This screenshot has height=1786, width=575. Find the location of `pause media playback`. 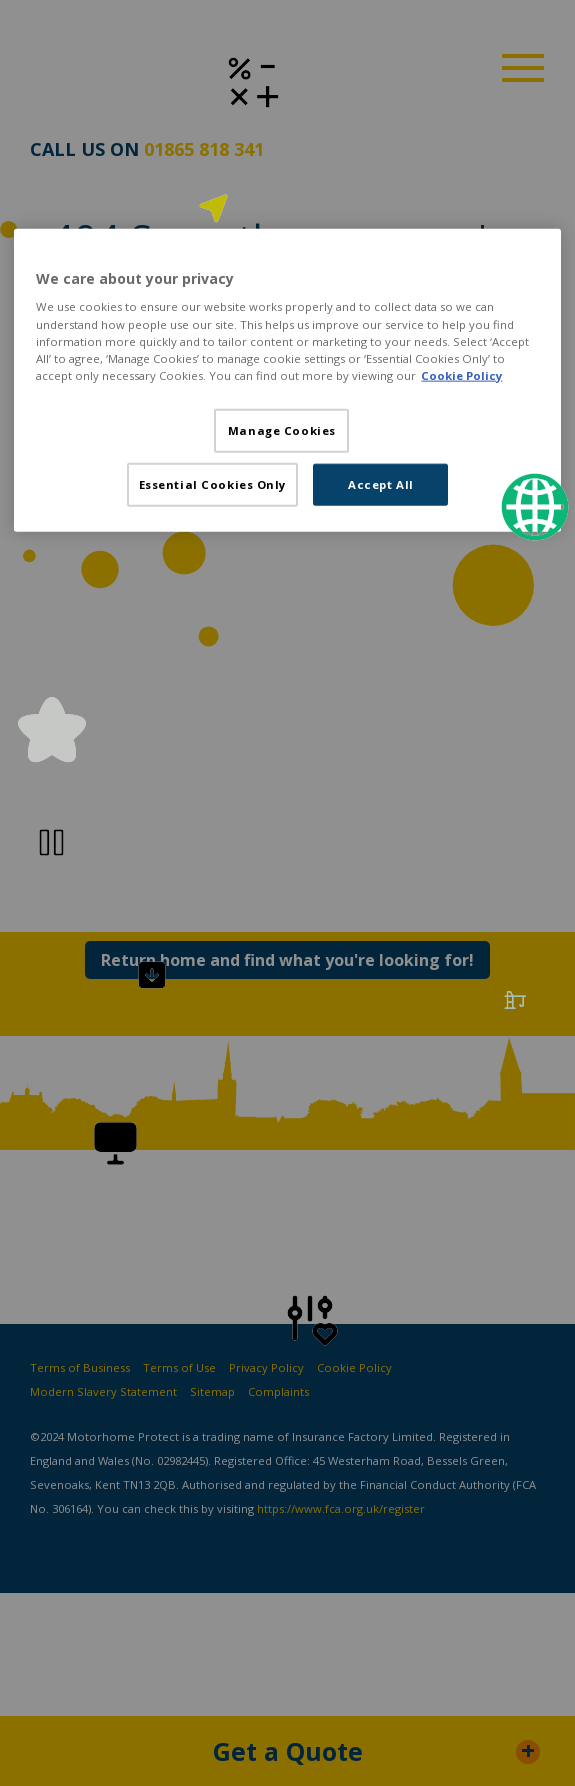

pause media playback is located at coordinates (51, 842).